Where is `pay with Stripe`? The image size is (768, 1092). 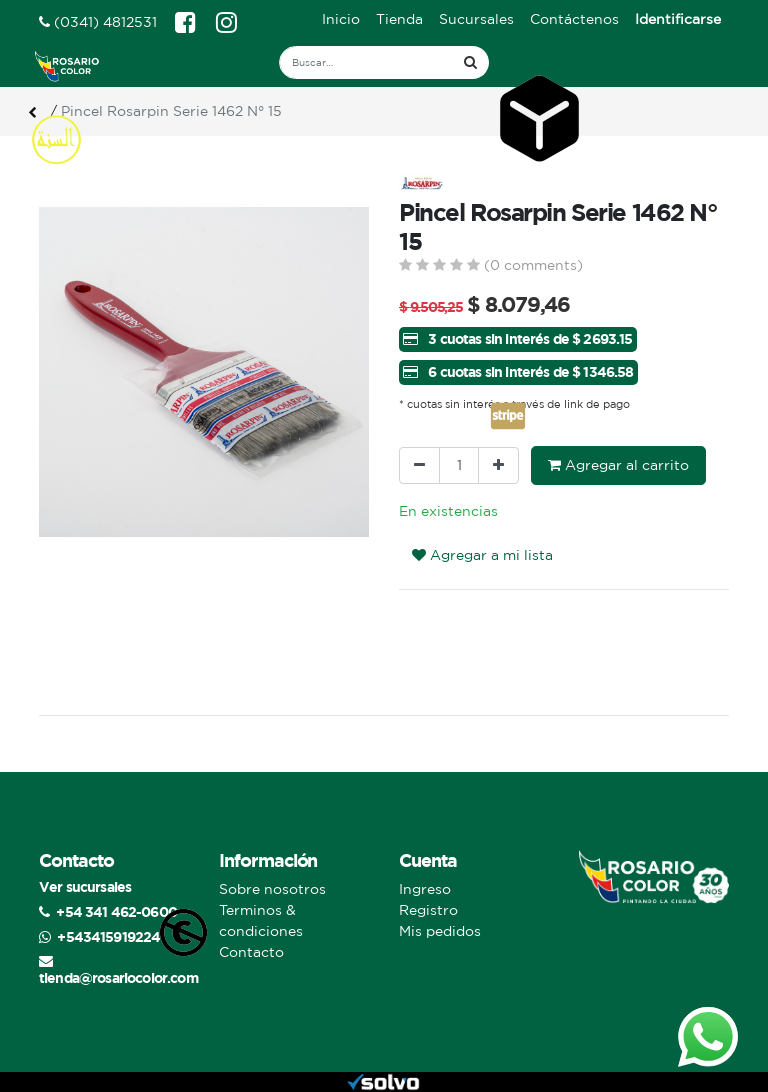 pay with Stripe is located at coordinates (508, 416).